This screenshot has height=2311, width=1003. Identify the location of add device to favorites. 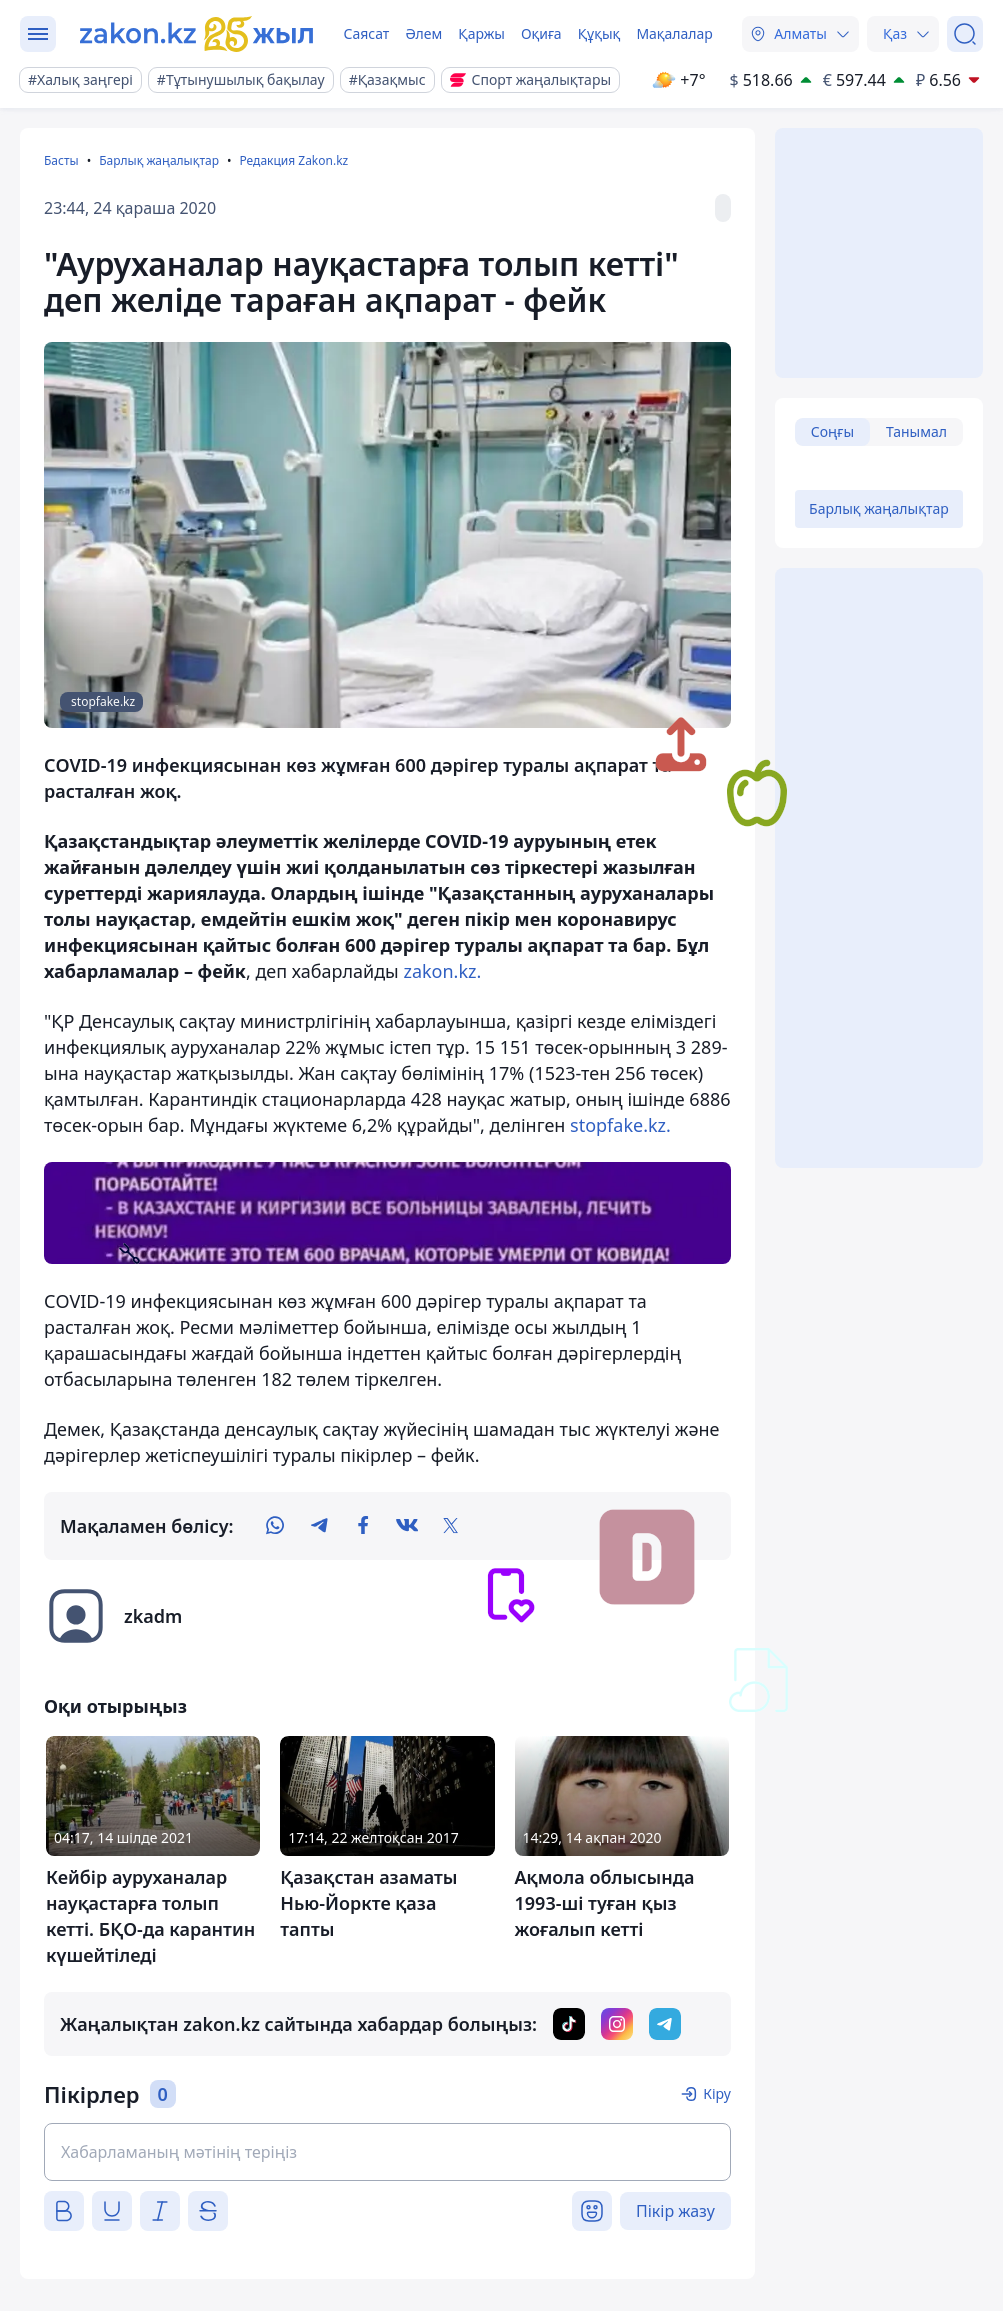
(506, 1594).